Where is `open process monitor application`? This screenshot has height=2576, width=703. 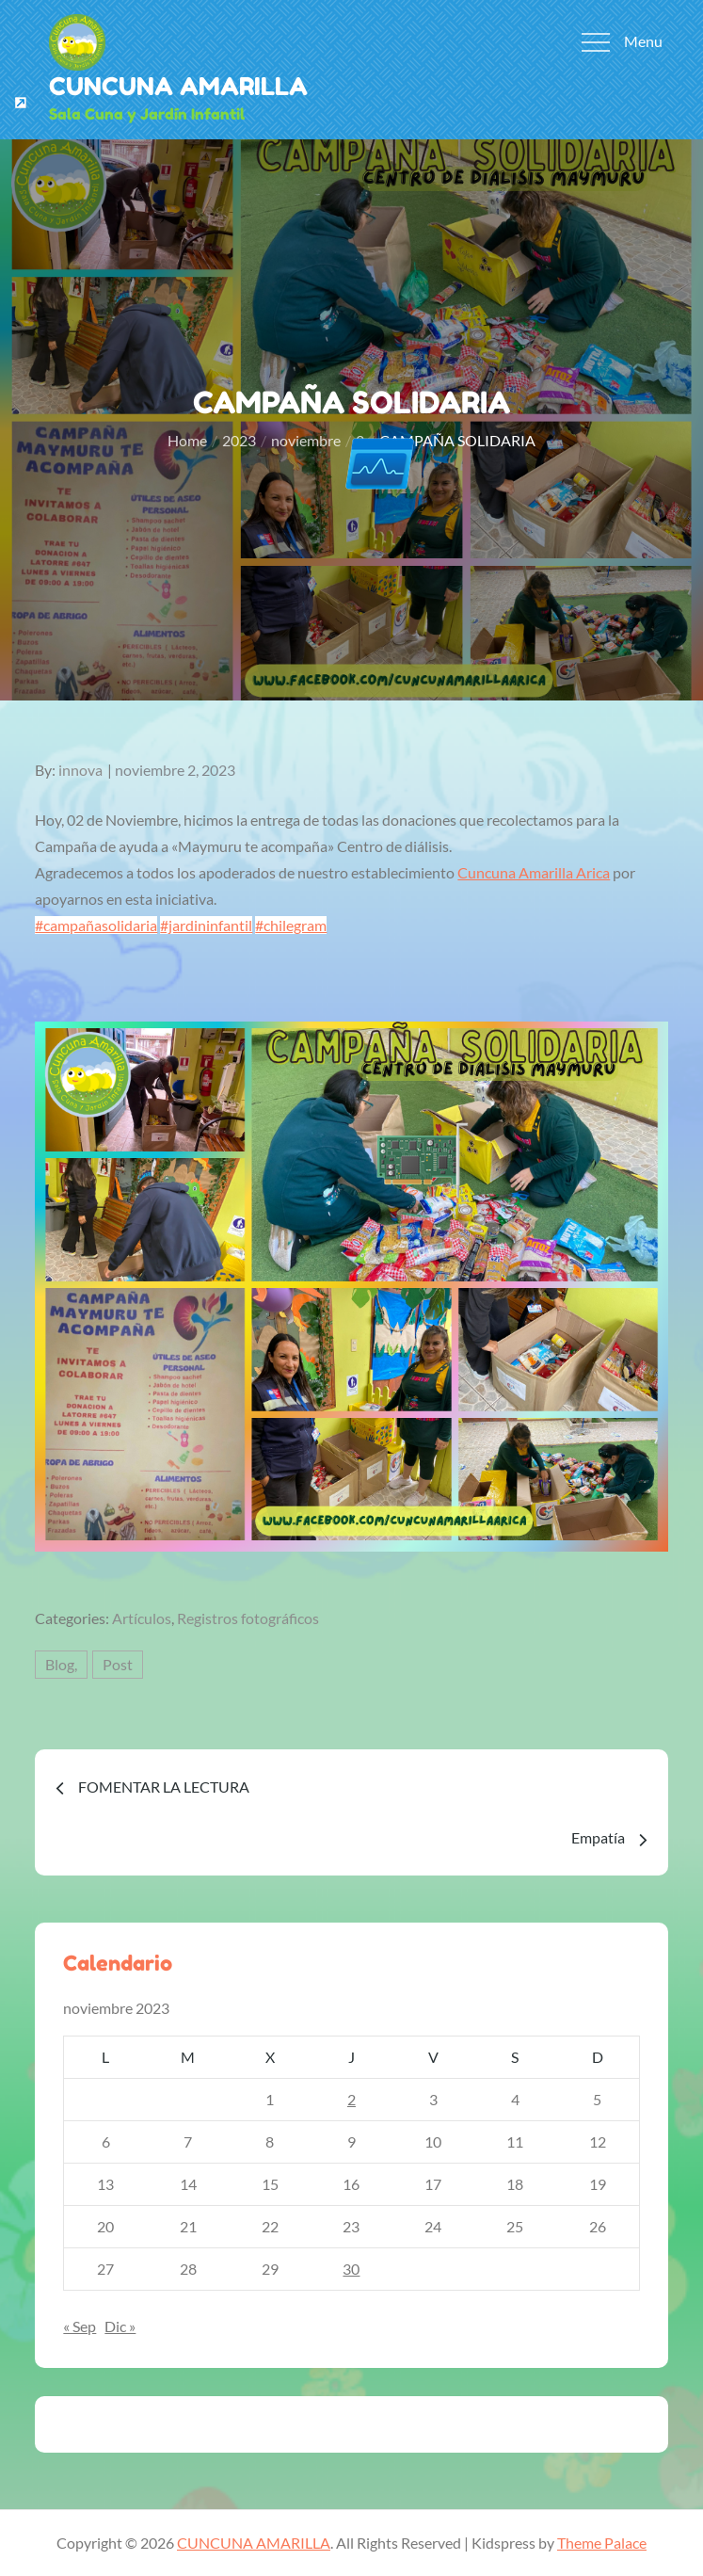 open process monitor application is located at coordinates (379, 463).